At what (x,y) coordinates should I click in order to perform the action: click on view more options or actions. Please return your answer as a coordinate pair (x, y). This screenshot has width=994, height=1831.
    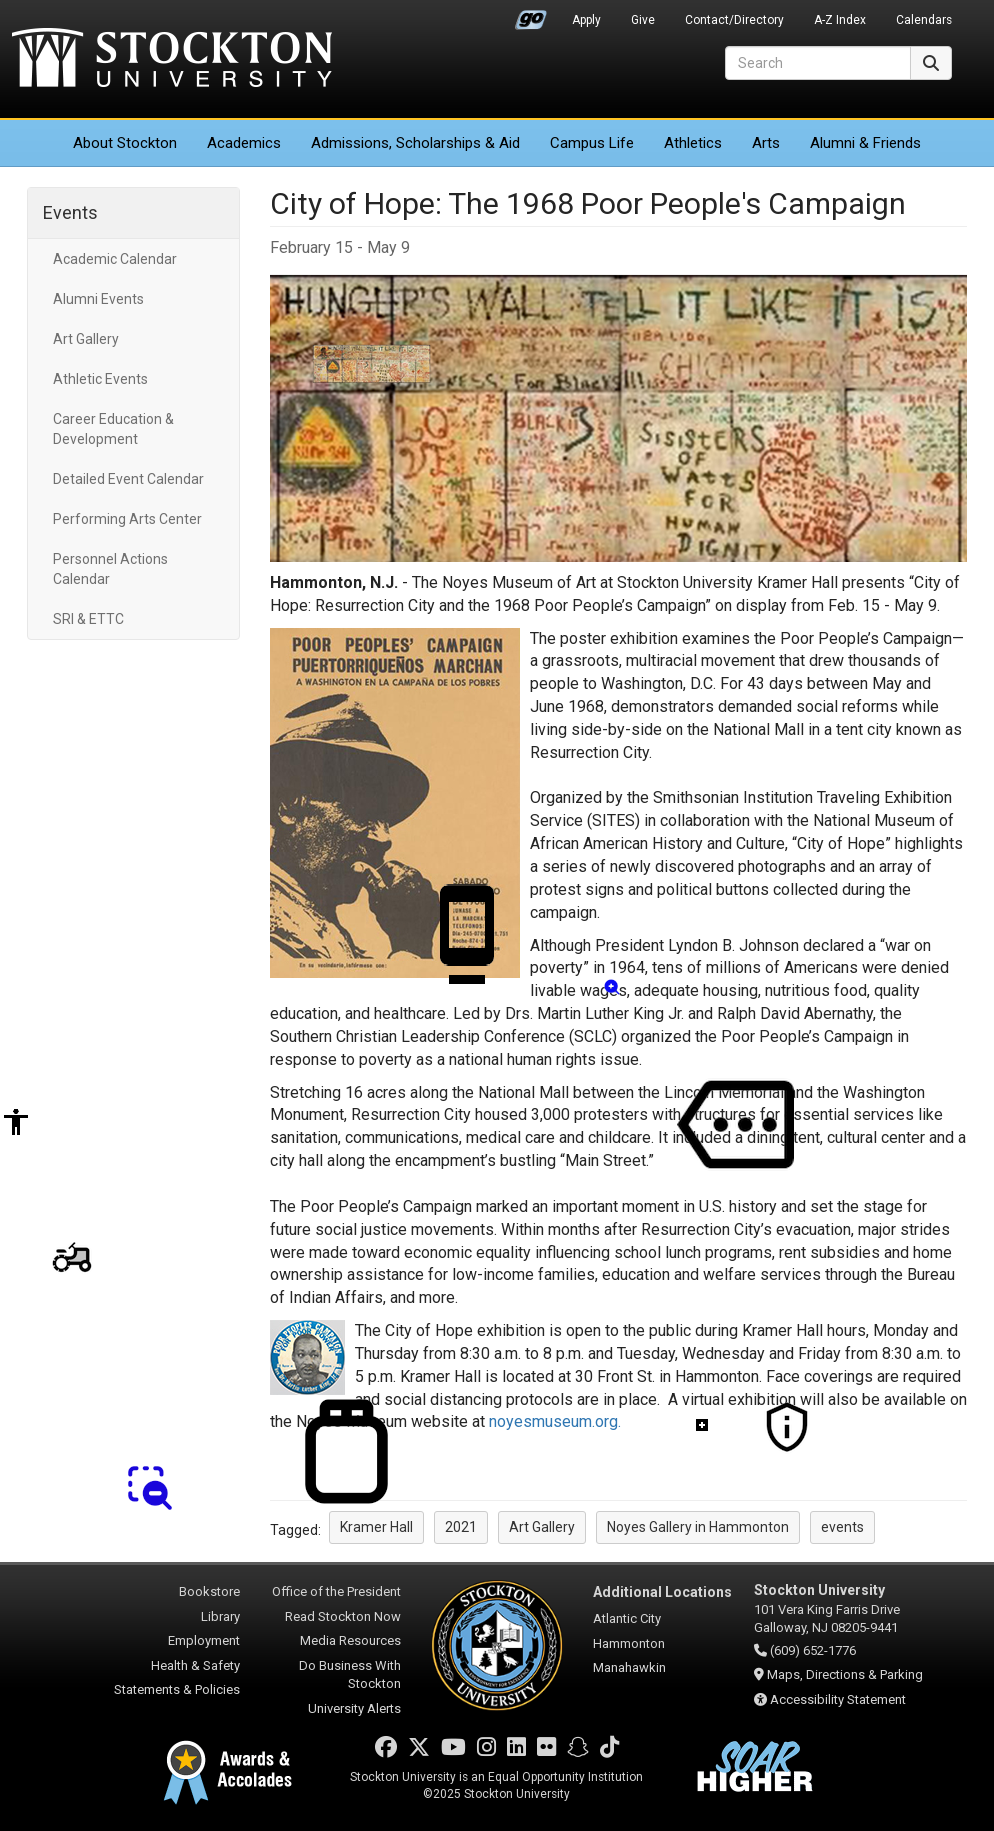
    Looking at the image, I should click on (735, 1124).